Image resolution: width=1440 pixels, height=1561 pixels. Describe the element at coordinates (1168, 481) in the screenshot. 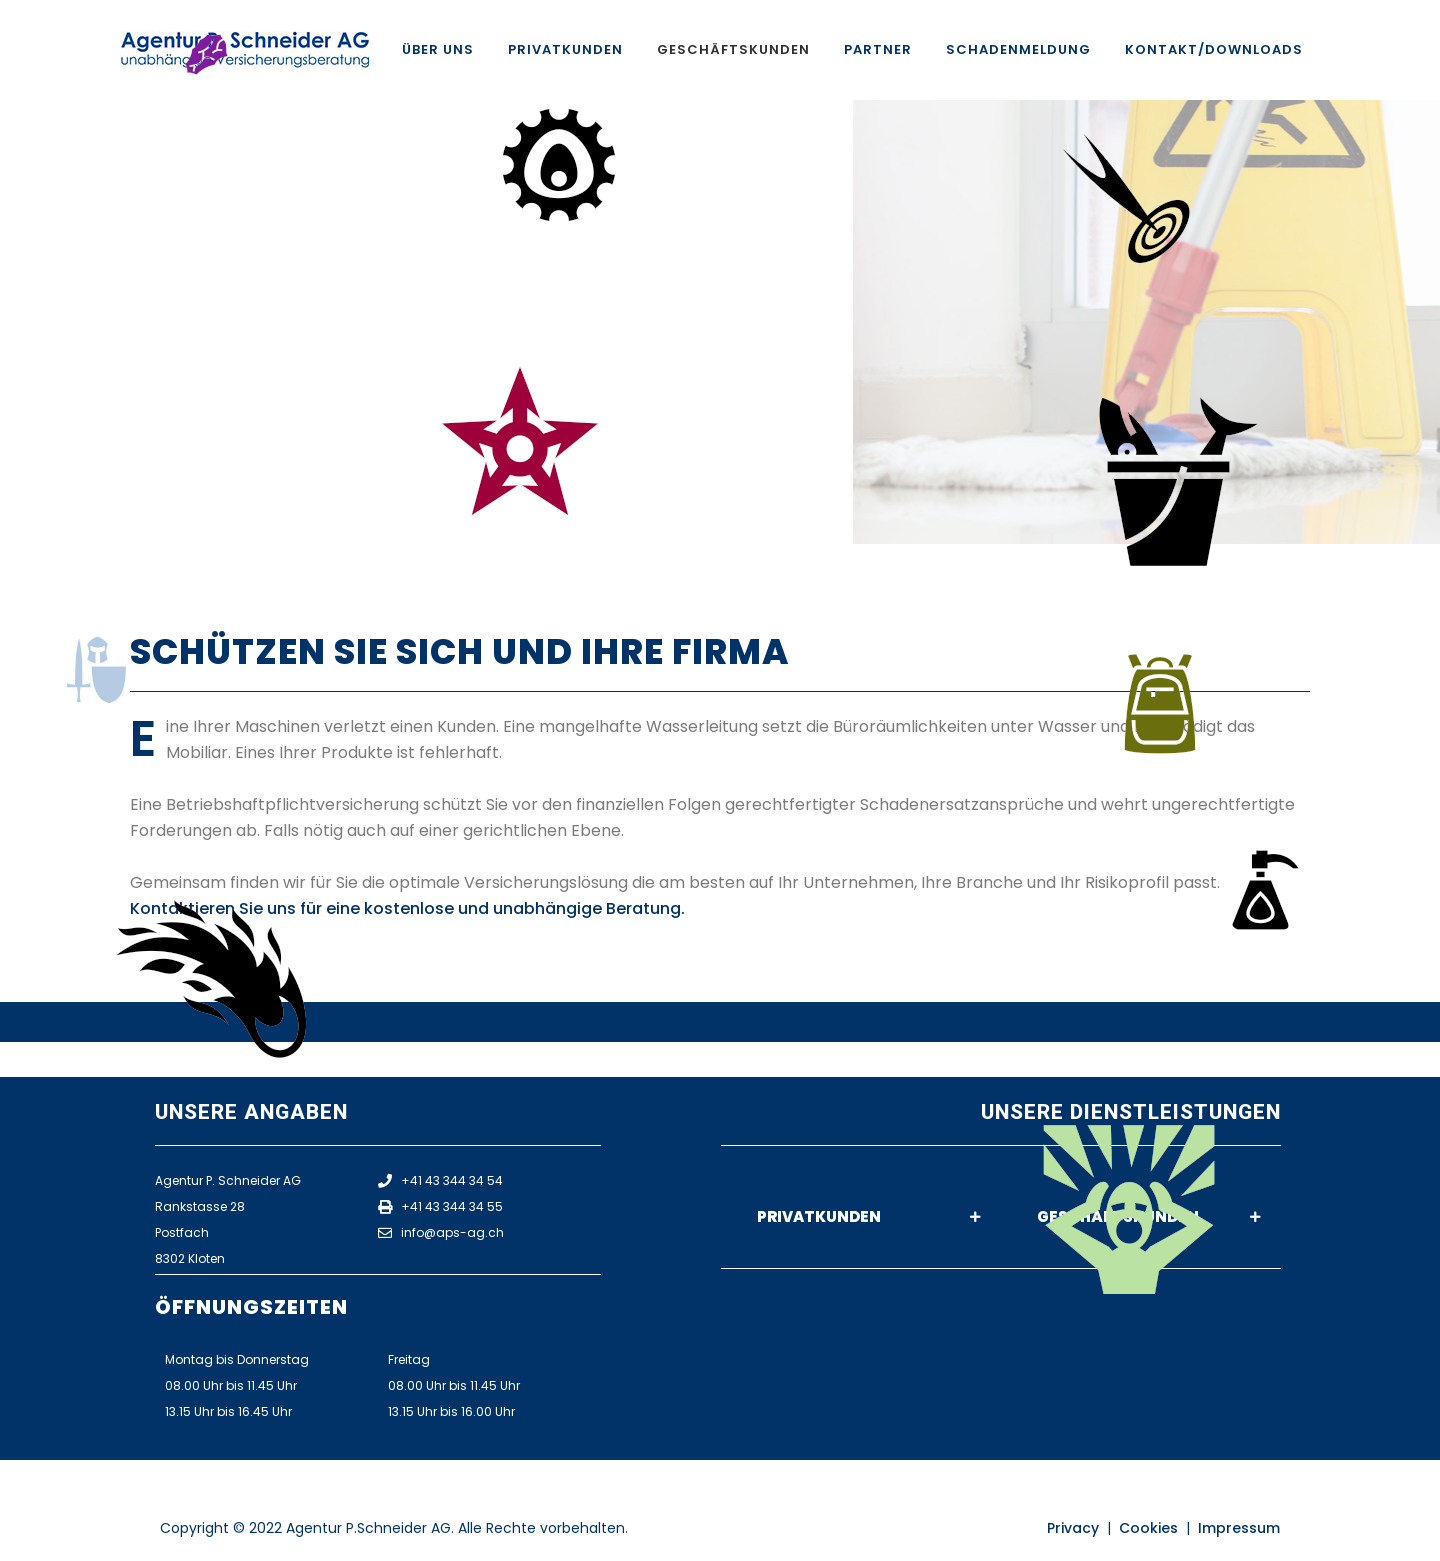

I see `view your fishing inventory or catch` at that location.